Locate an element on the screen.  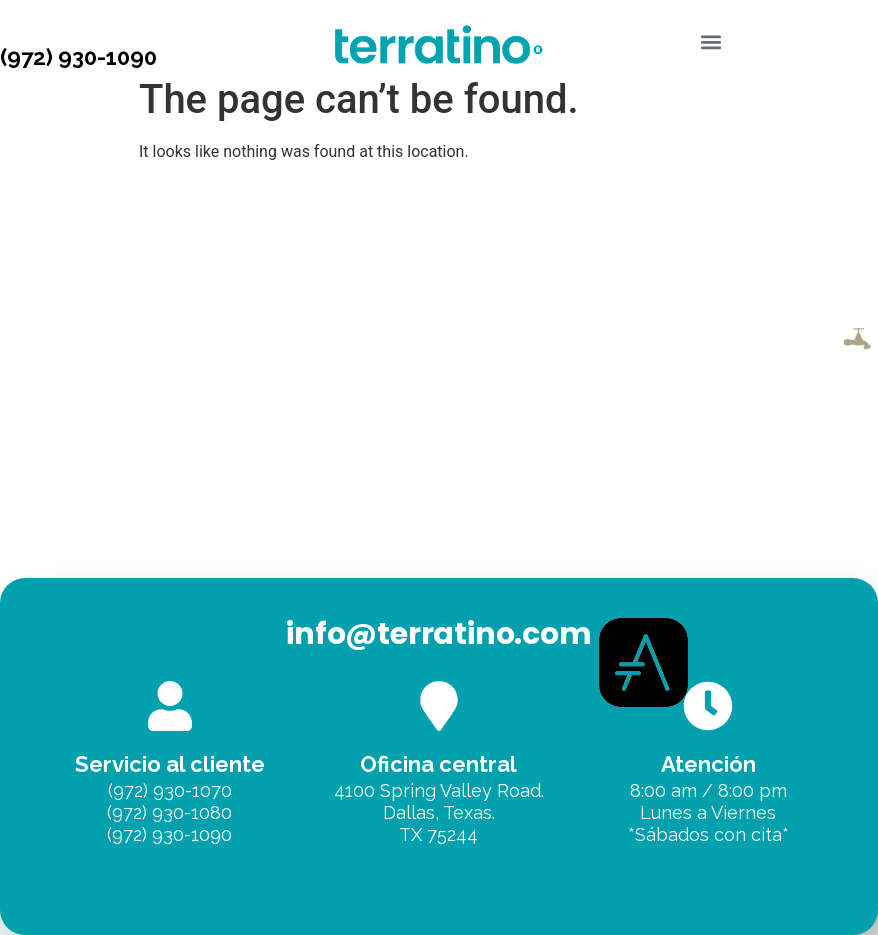
SpigotMC minecraft server software logo is located at coordinates (857, 338).